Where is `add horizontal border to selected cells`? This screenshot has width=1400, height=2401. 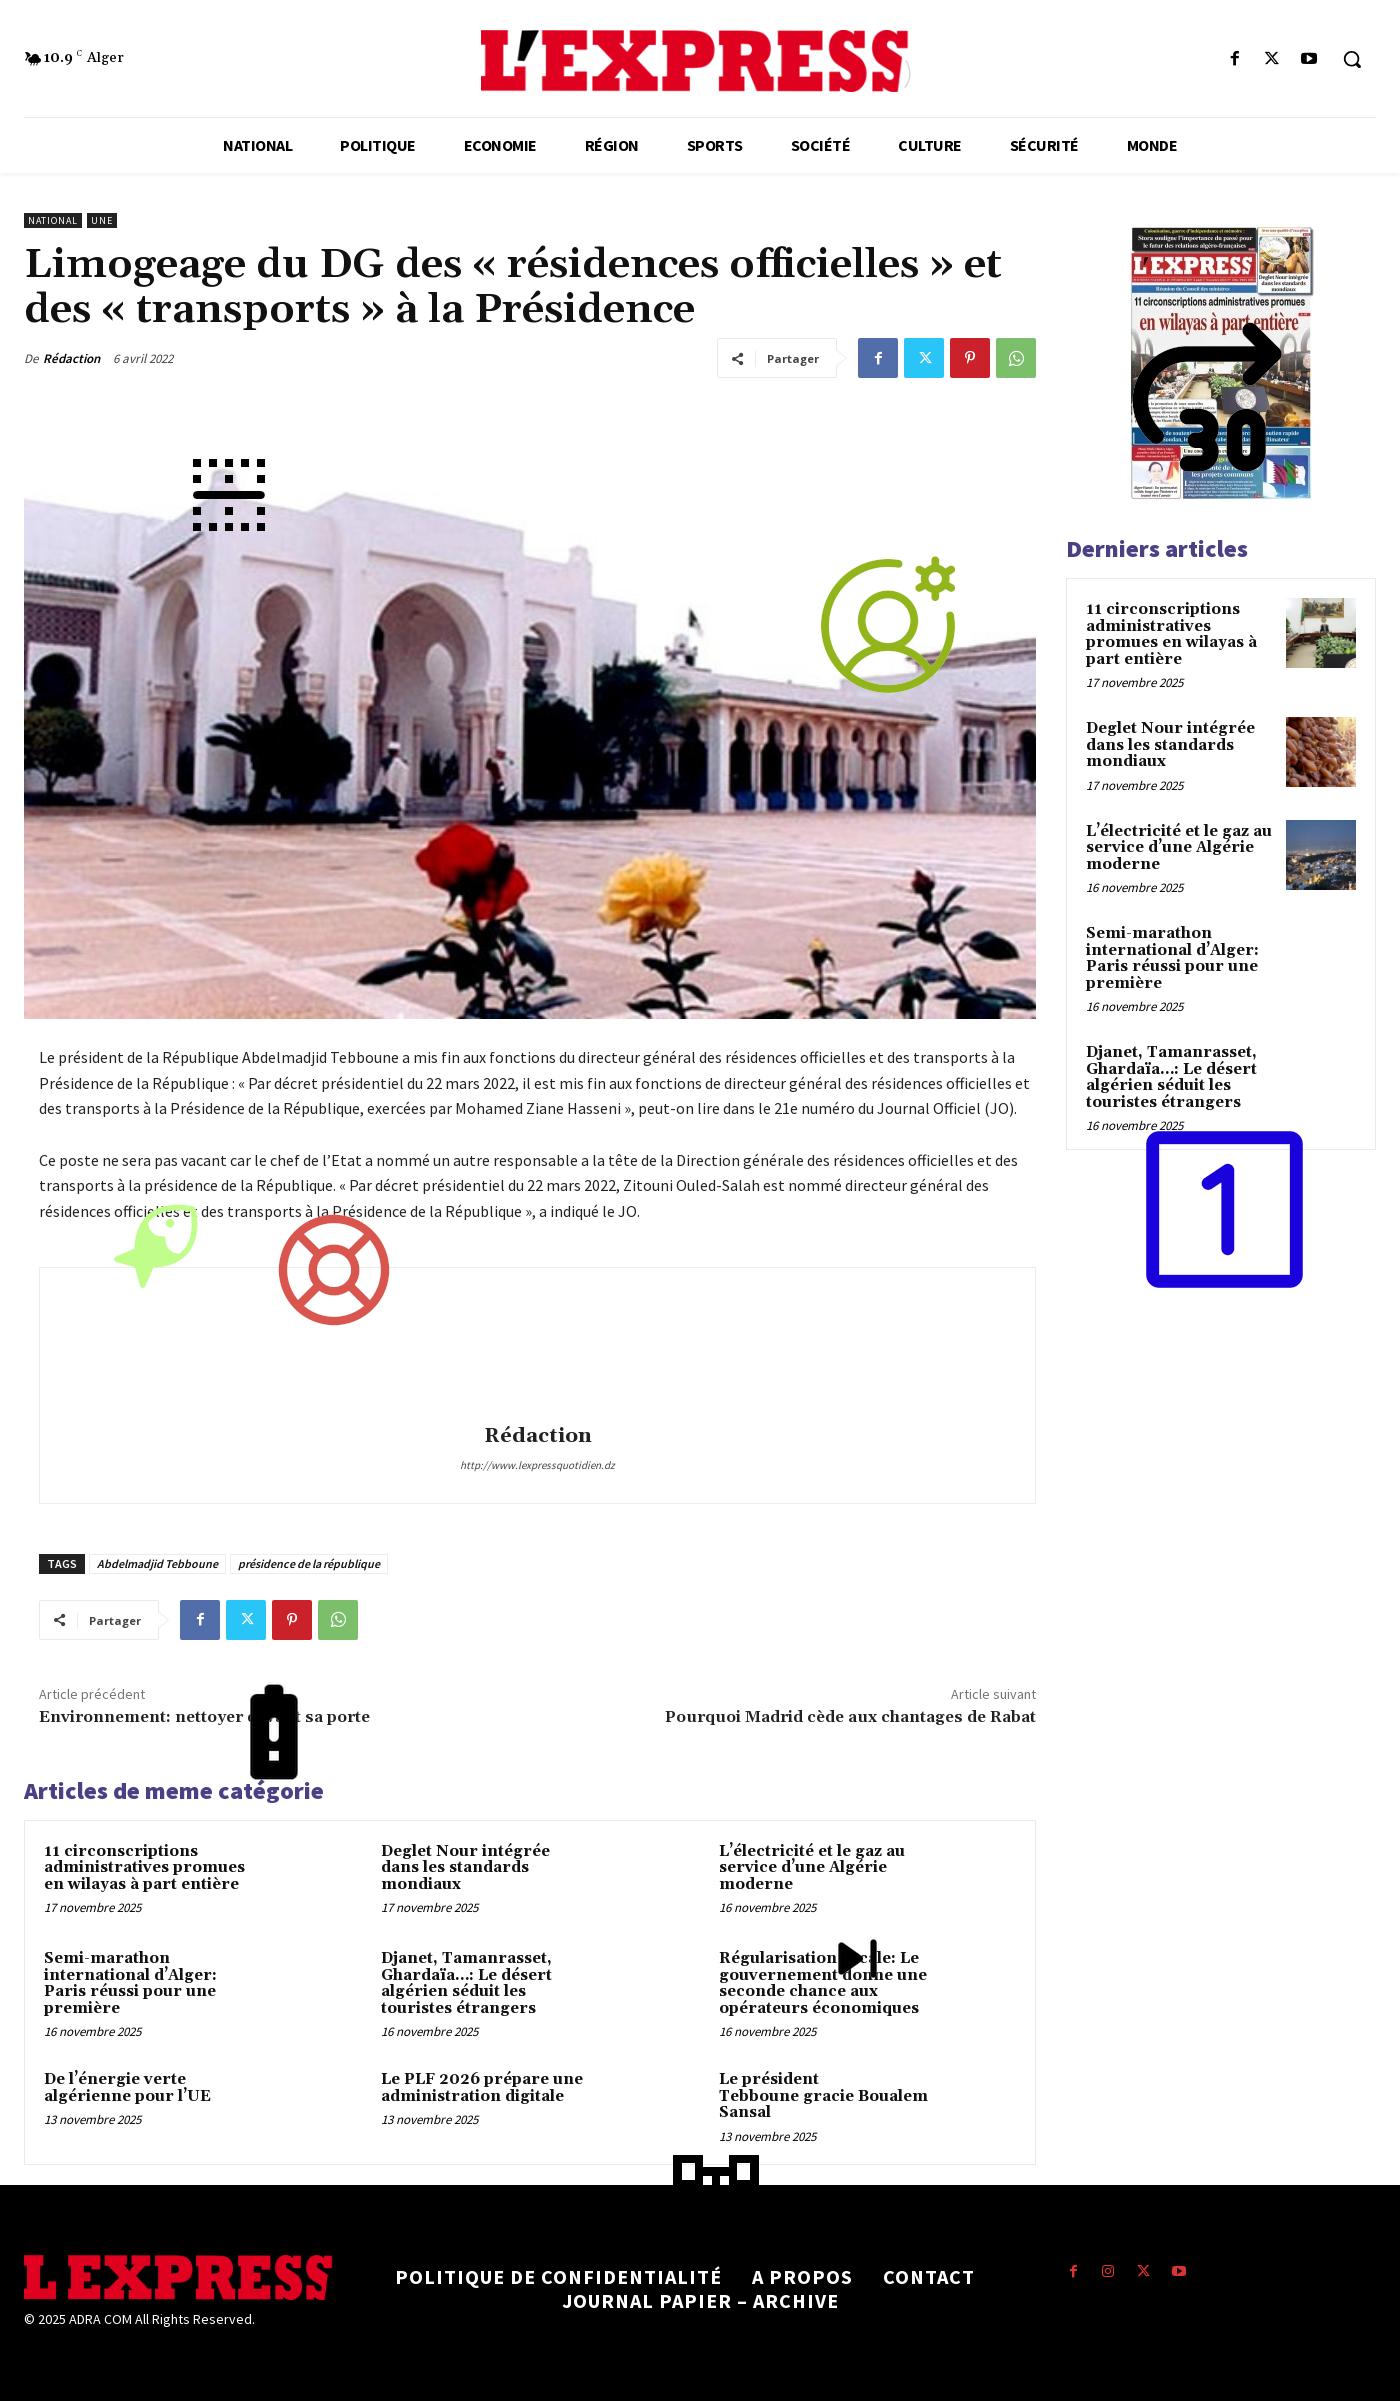 add horizontal border to selected cells is located at coordinates (229, 495).